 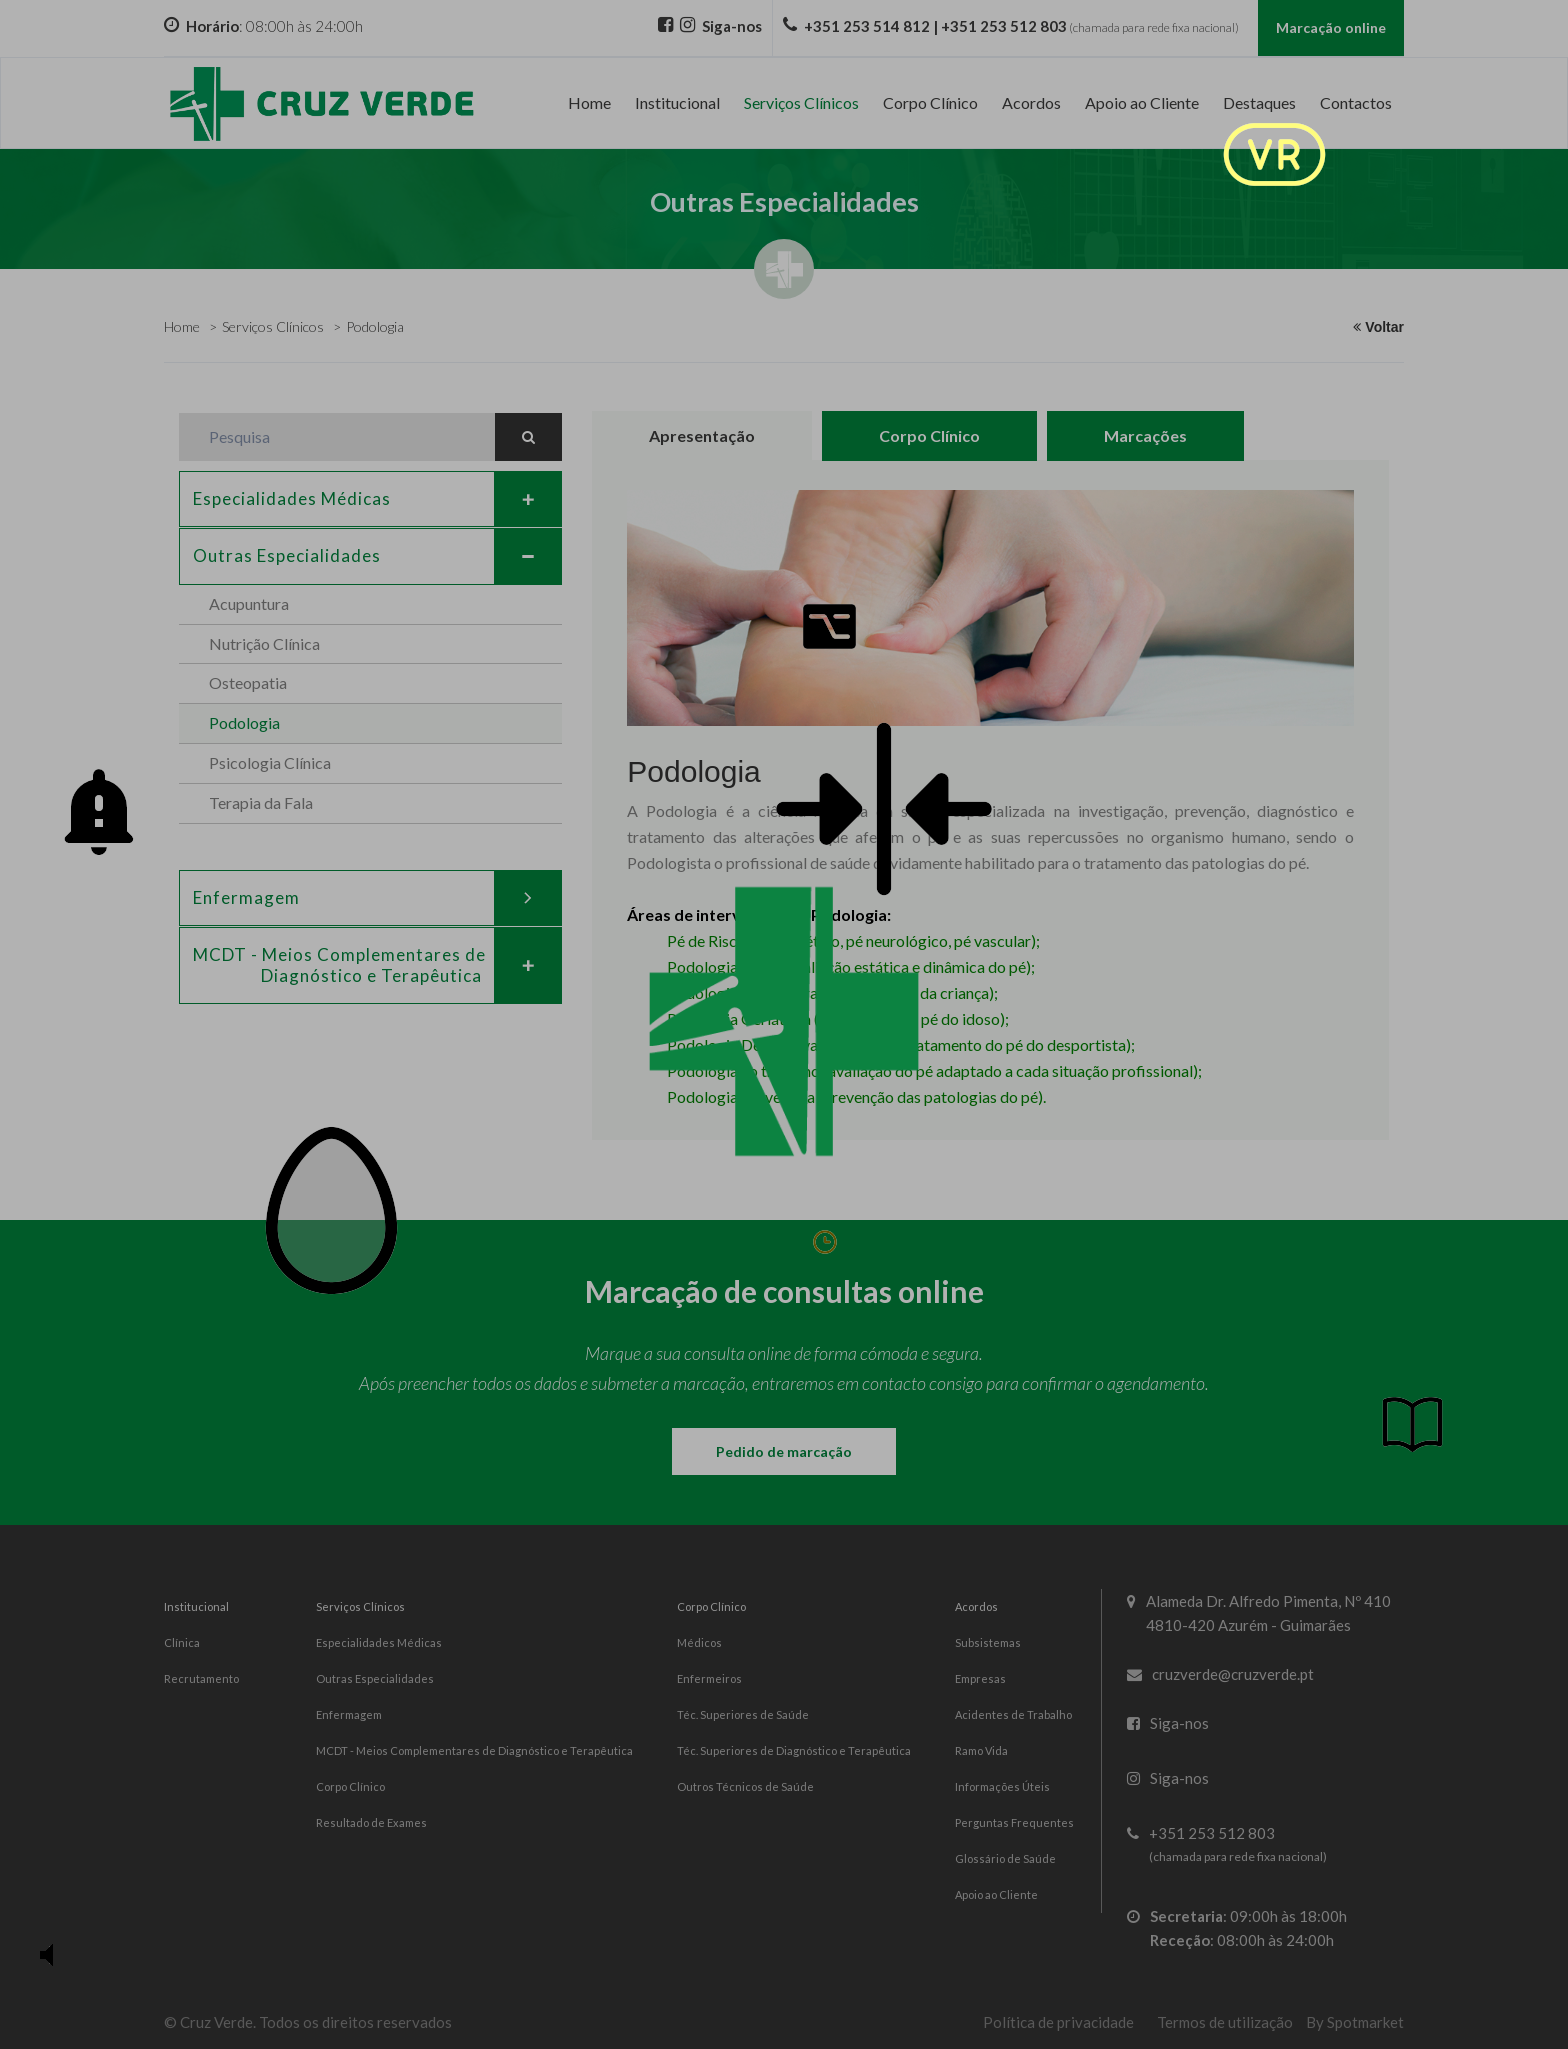 What do you see at coordinates (829, 626) in the screenshot?
I see `keyboard option/alt key symbol` at bounding box center [829, 626].